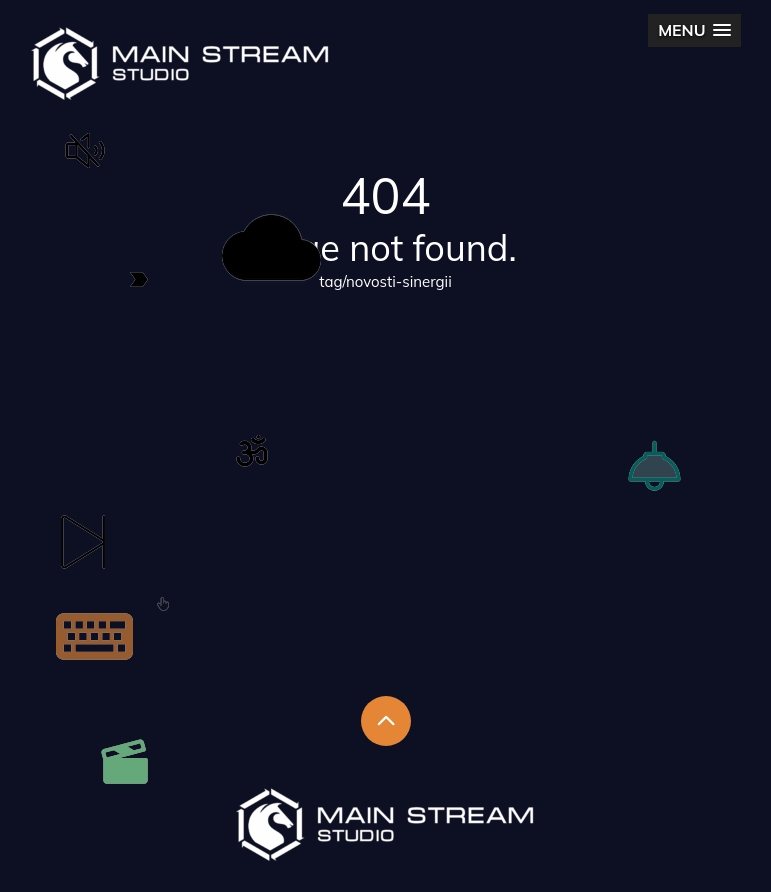 Image resolution: width=771 pixels, height=892 pixels. Describe the element at coordinates (125, 763) in the screenshot. I see `access video or movie content` at that location.